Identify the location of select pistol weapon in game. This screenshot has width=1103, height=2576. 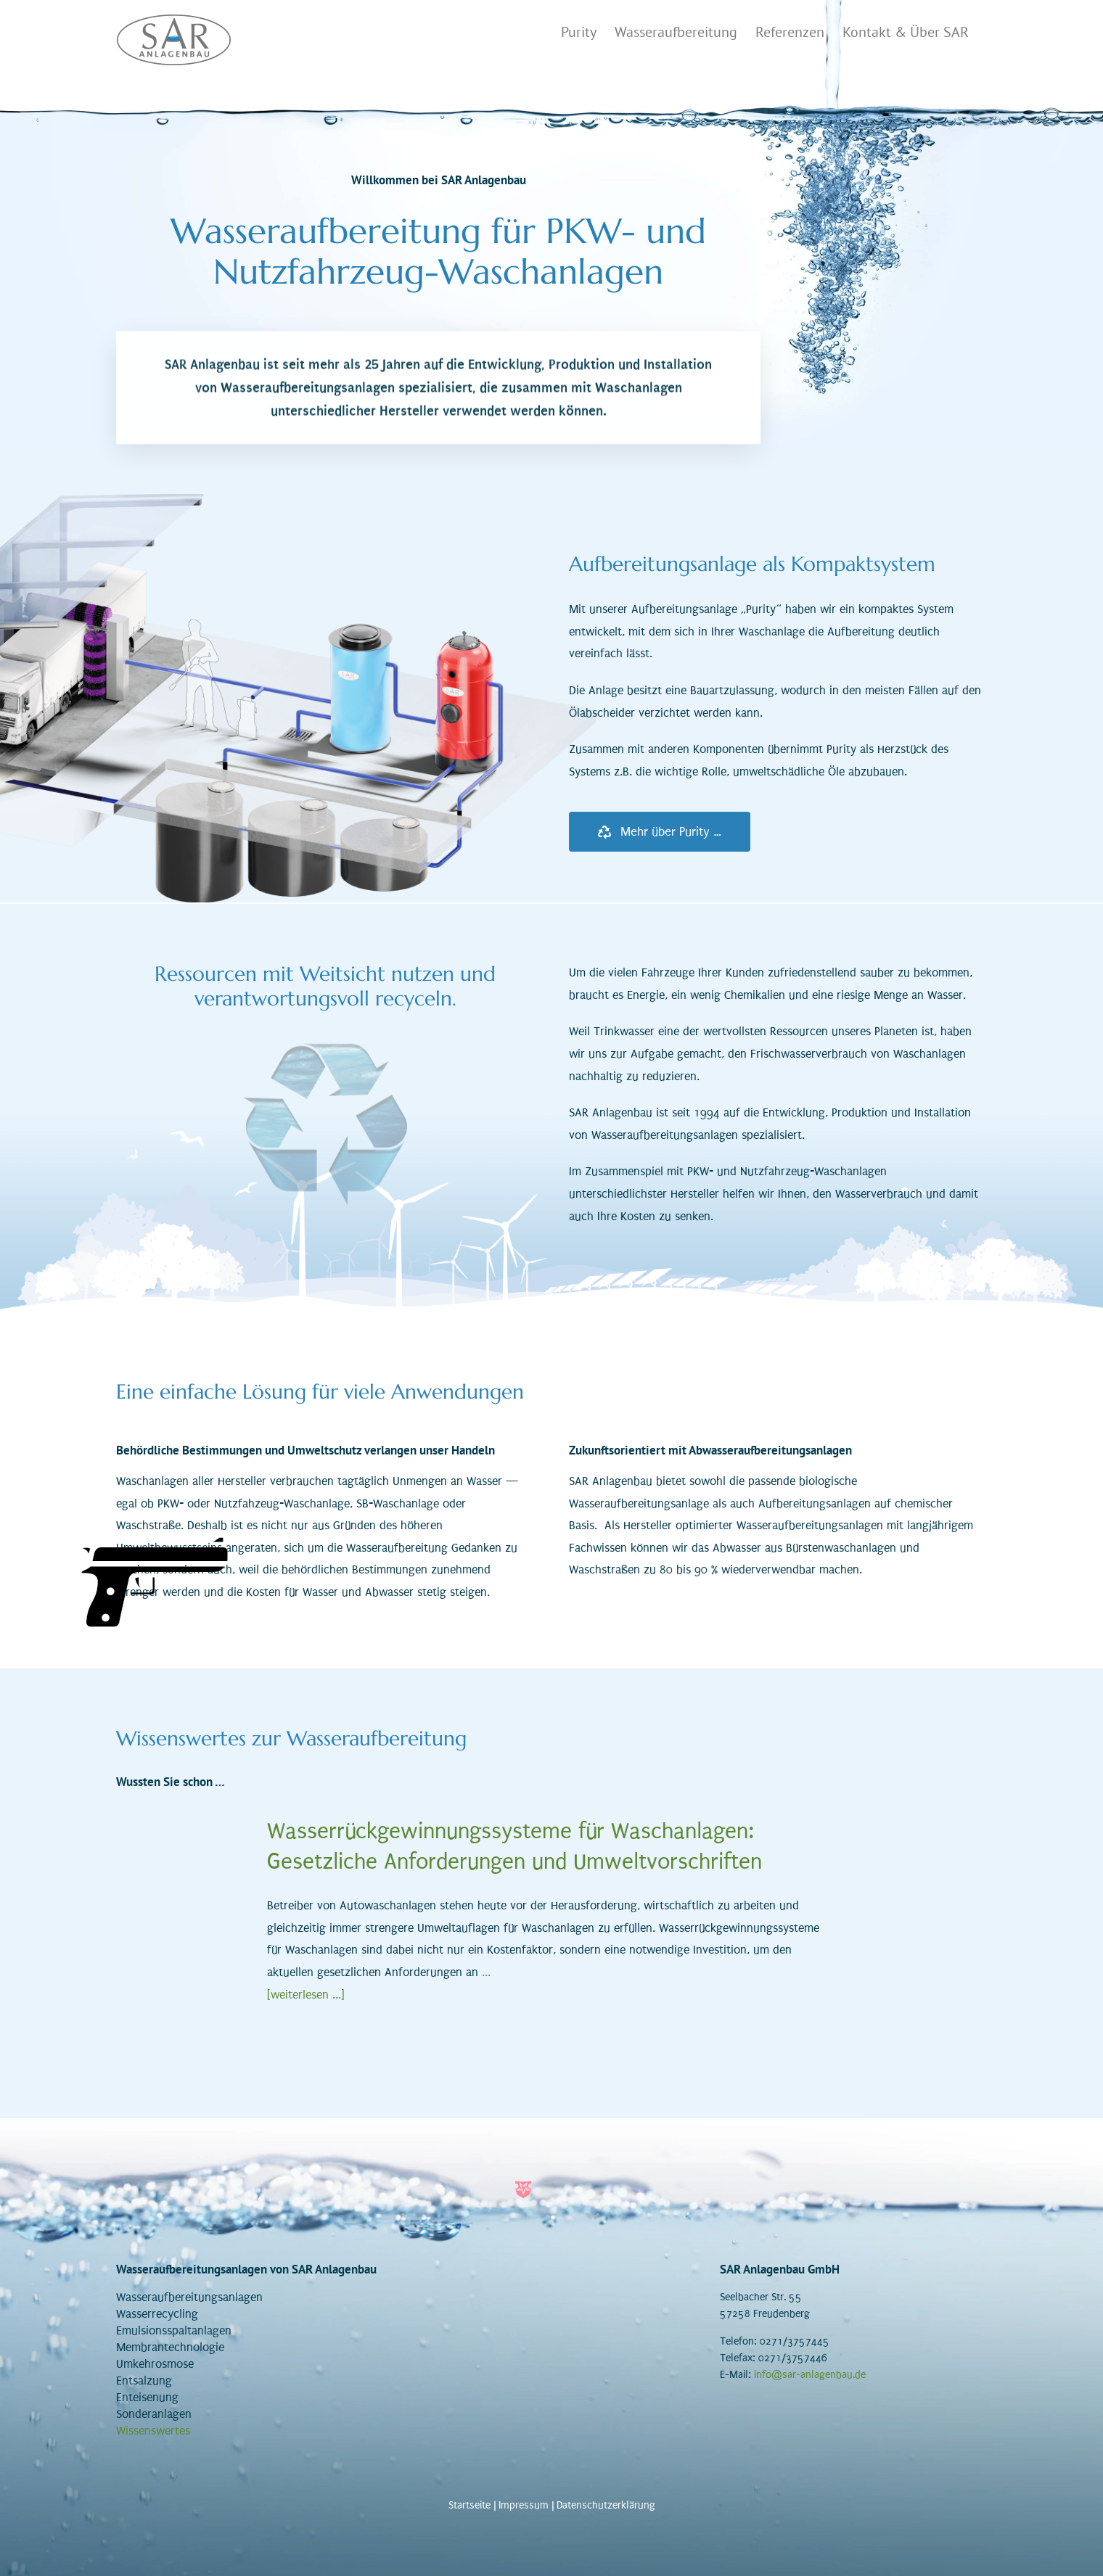
(155, 1582).